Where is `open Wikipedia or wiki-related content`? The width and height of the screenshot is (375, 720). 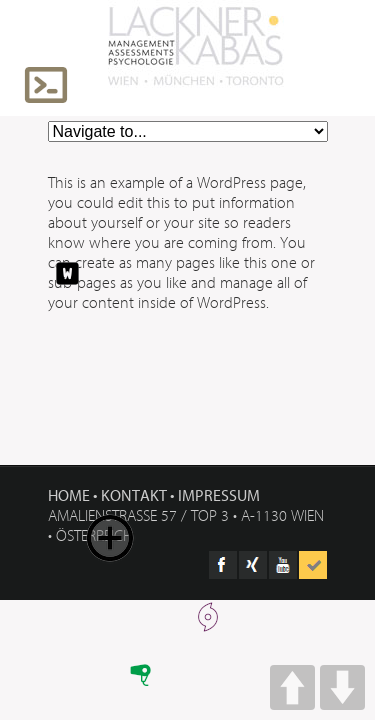
open Wikipedia or wiki-related content is located at coordinates (67, 273).